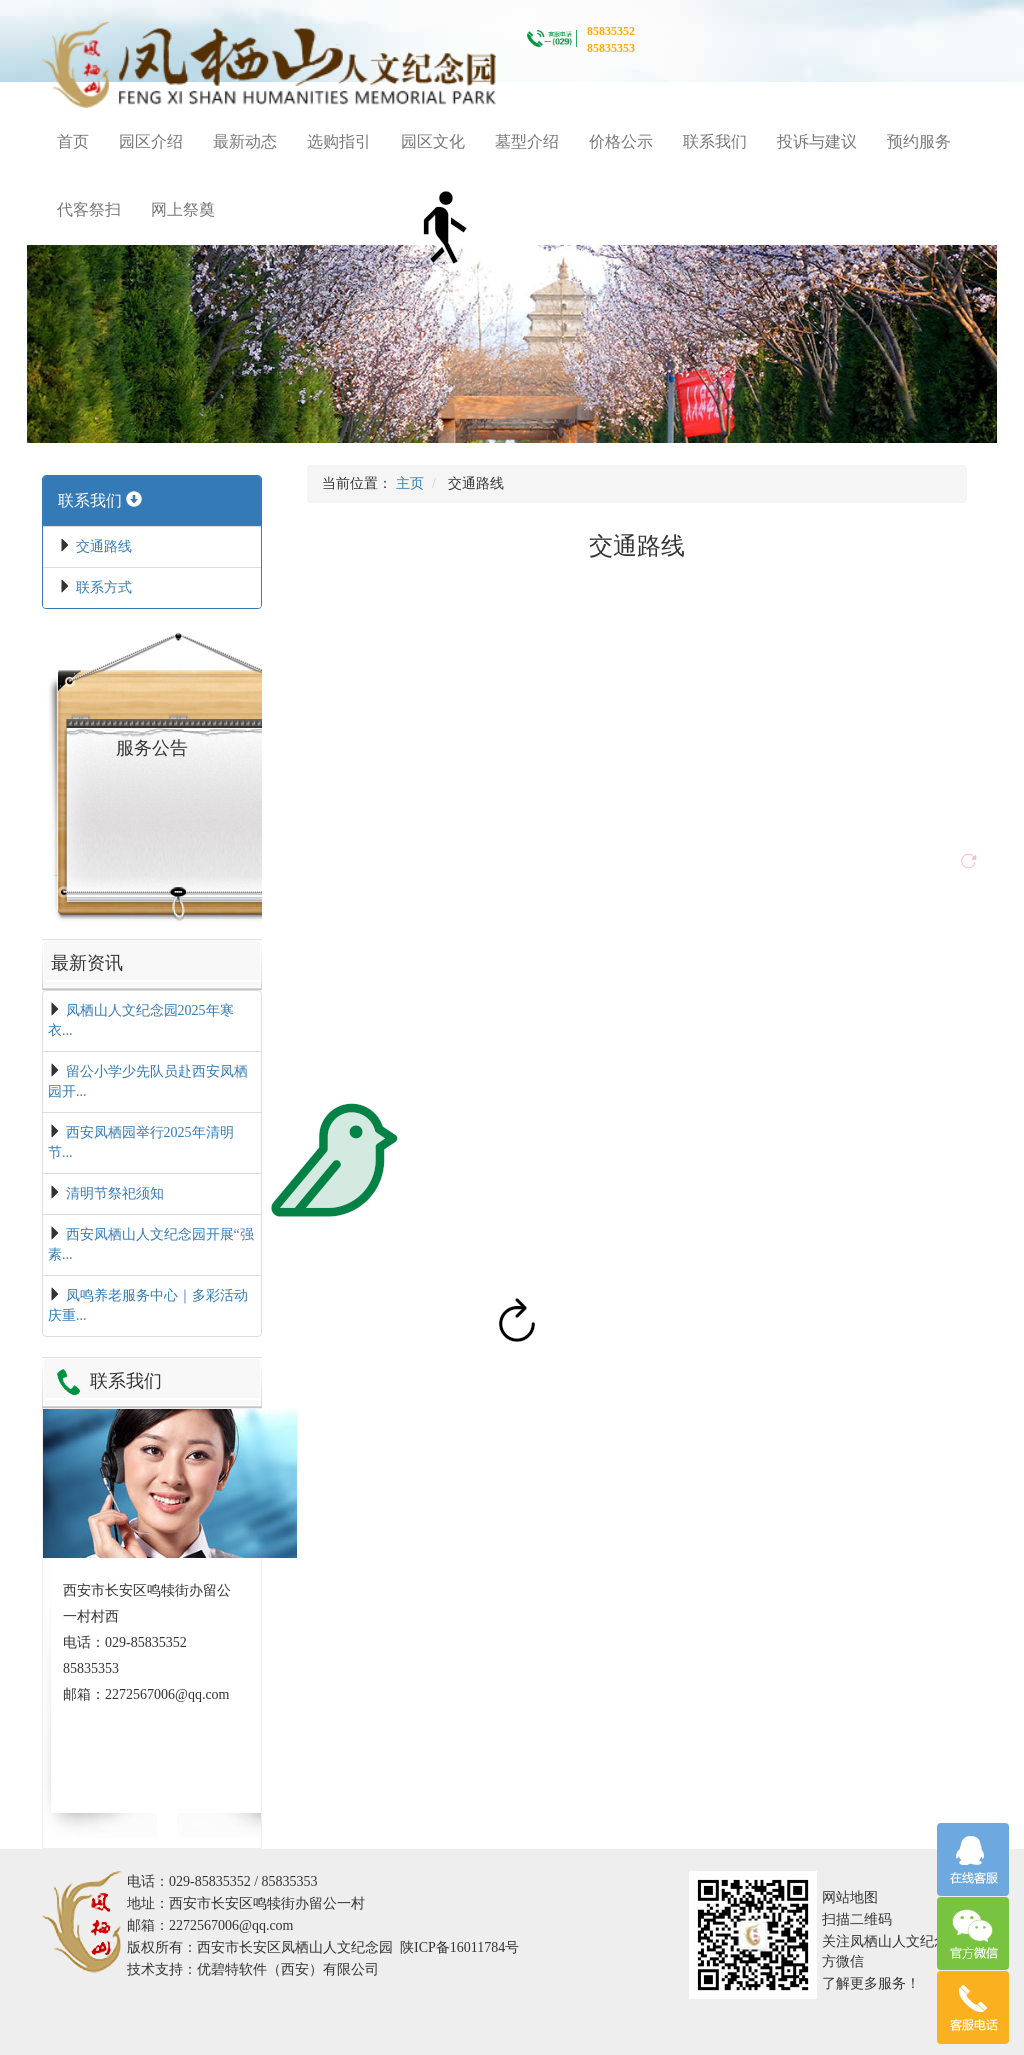 This screenshot has height=2055, width=1024. Describe the element at coordinates (517, 1320) in the screenshot. I see `refresh or reload the current page` at that location.